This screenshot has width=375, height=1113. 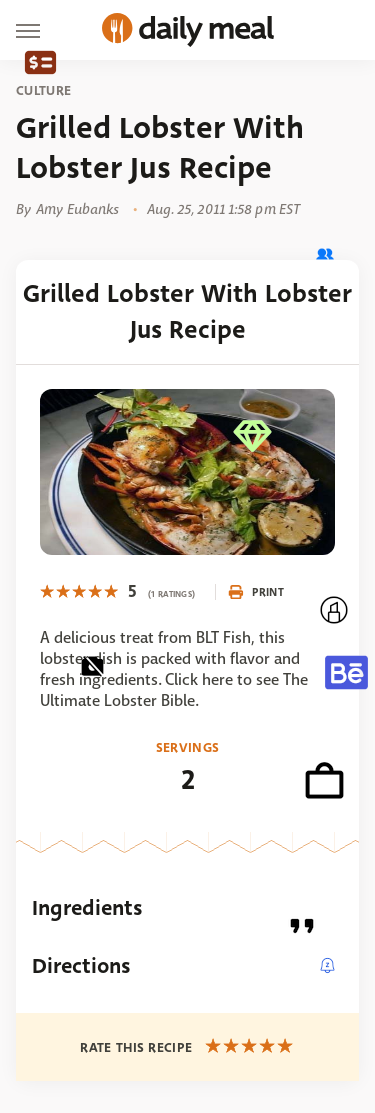 I want to click on view all users or contacts, so click(x=325, y=254).